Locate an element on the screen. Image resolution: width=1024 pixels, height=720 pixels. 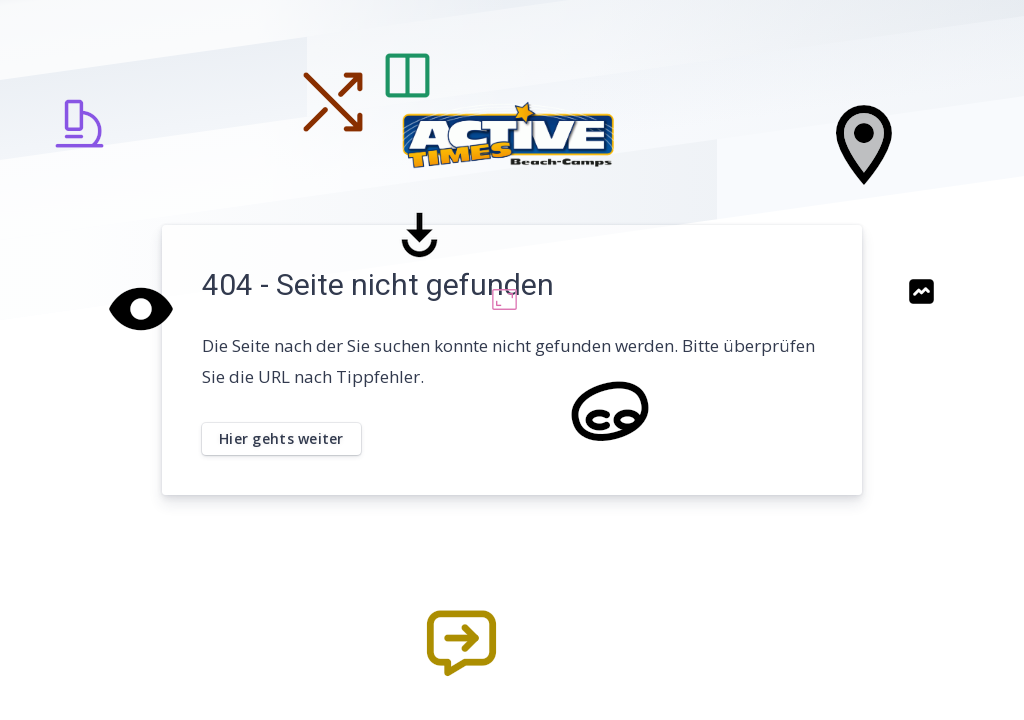
forward a message to another recipient is located at coordinates (461, 641).